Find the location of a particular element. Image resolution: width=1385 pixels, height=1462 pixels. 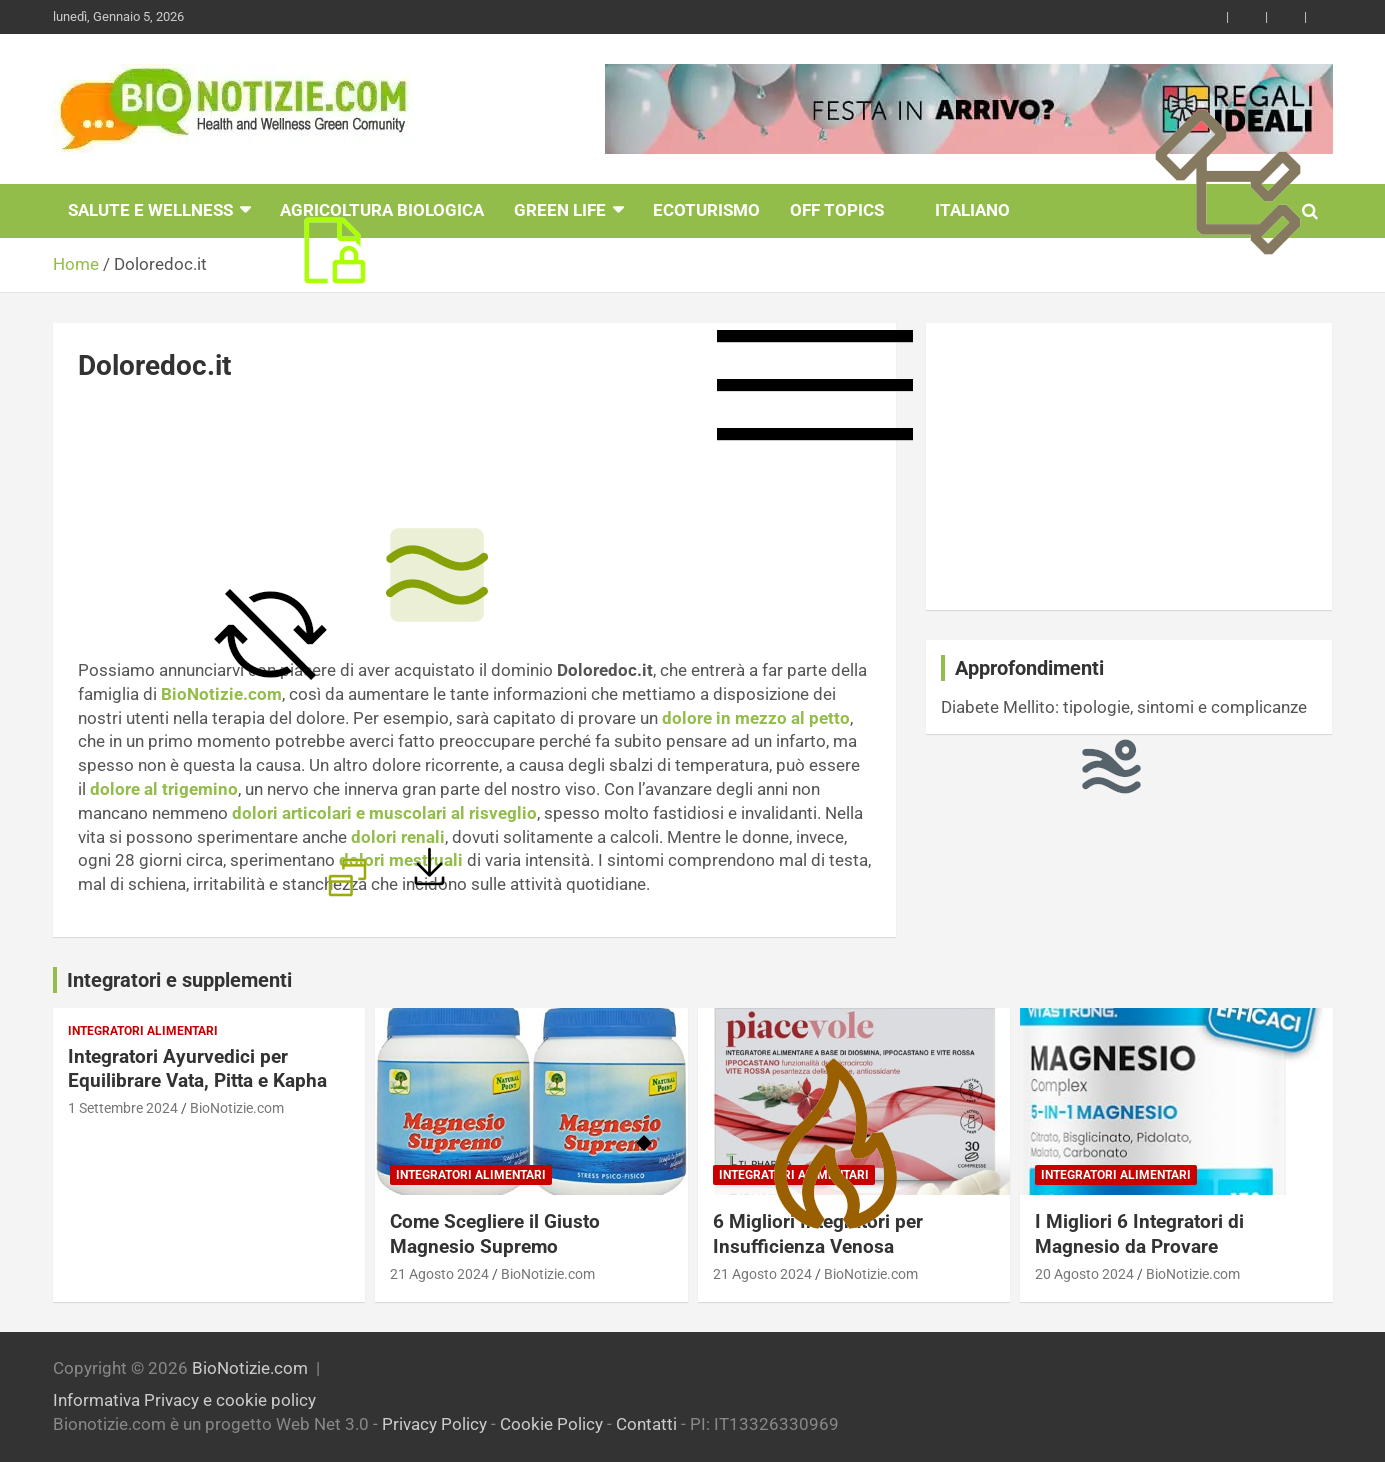

create a private gist or secret snippet is located at coordinates (332, 250).